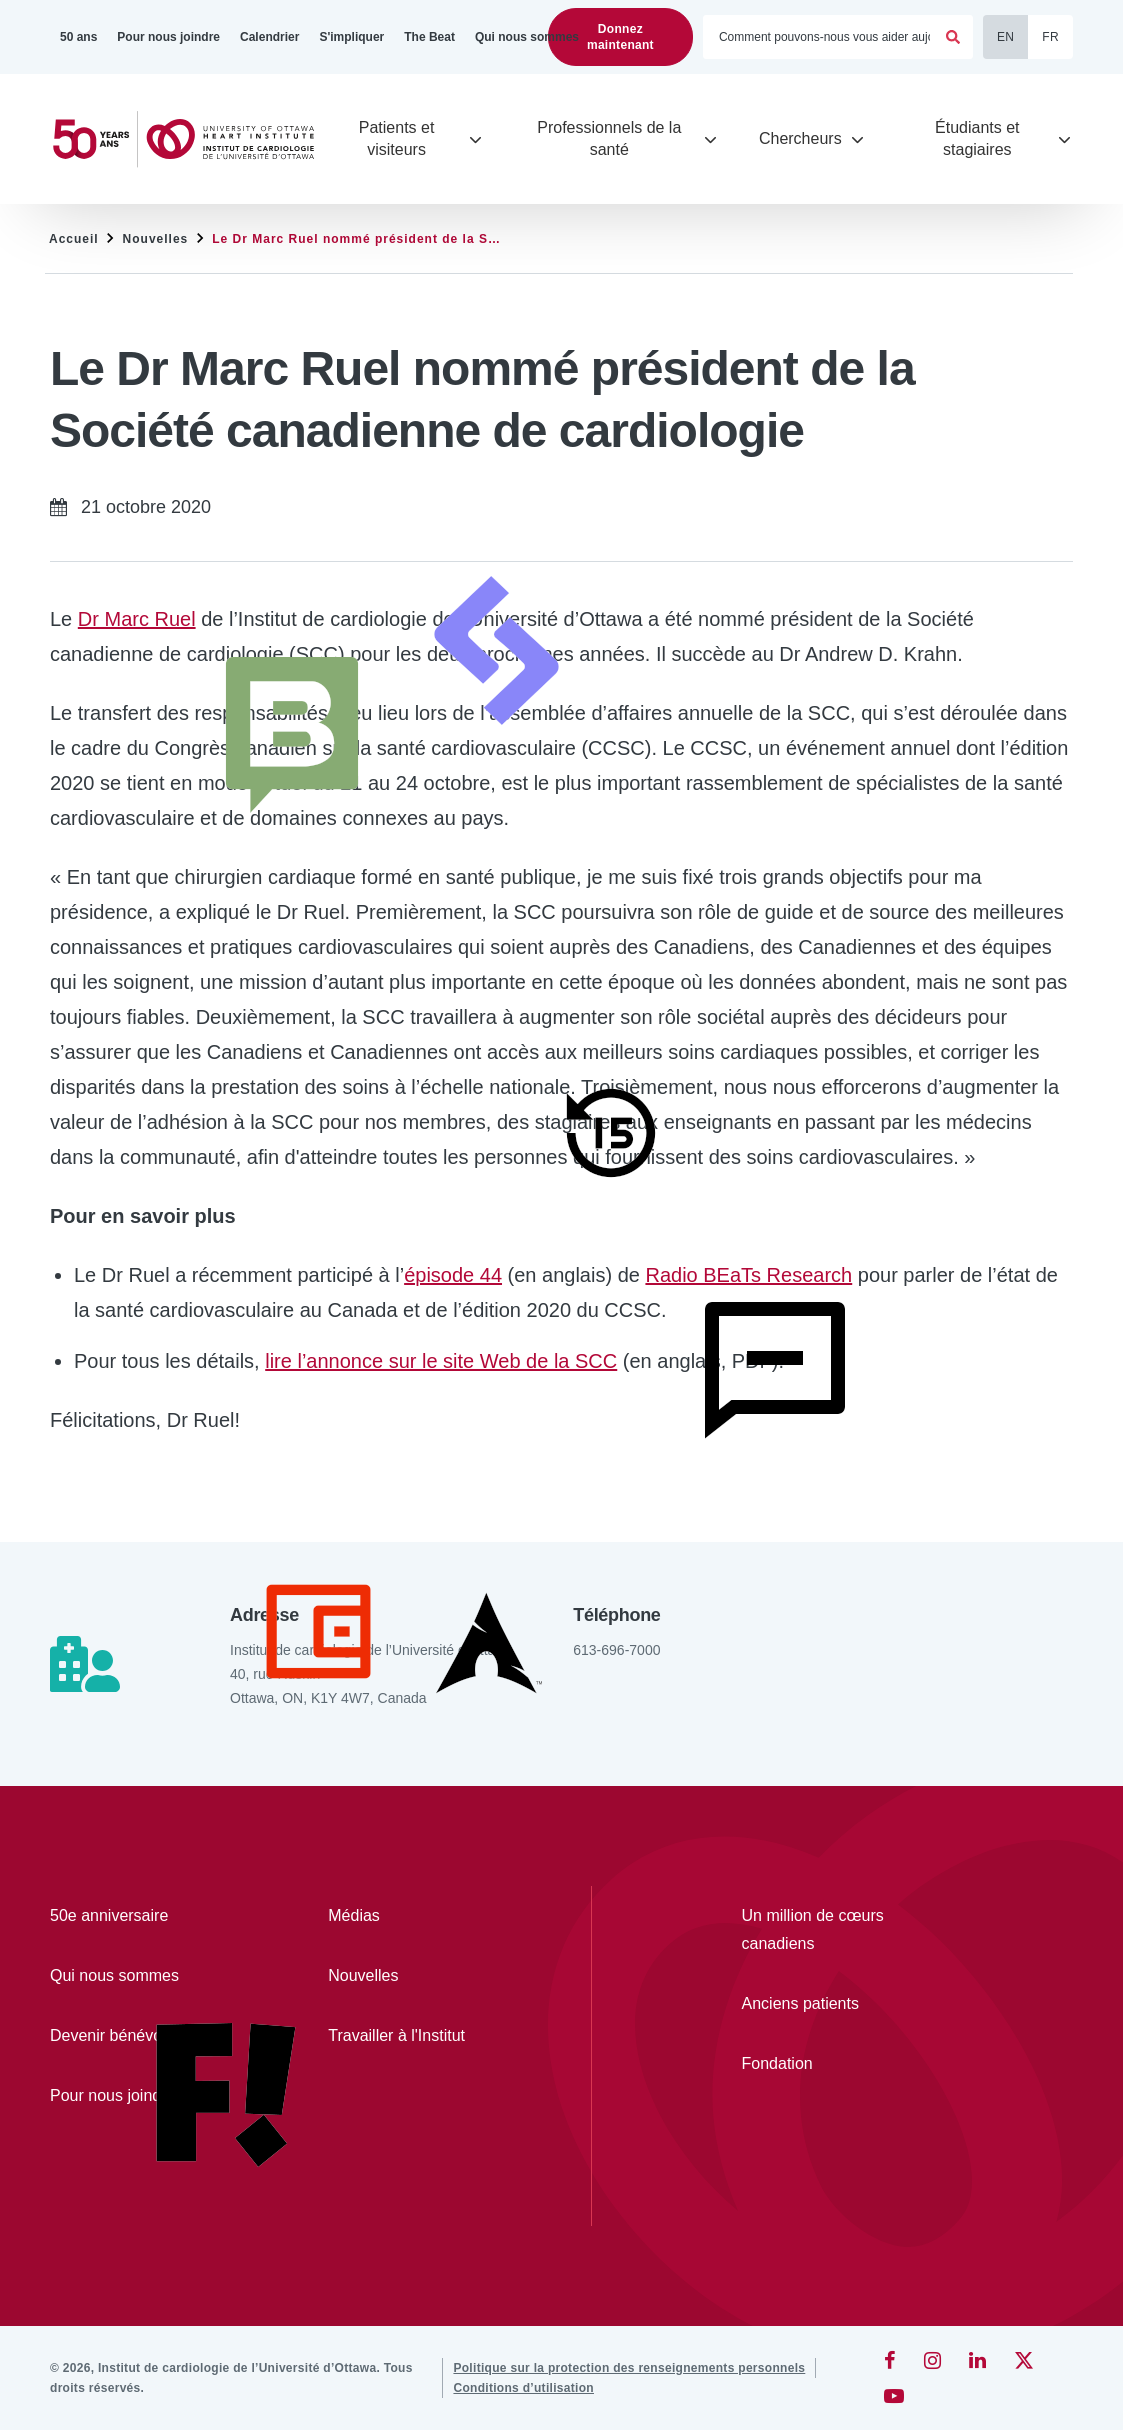 This screenshot has height=2430, width=1123. I want to click on Fritz! brand logo, so click(226, 2095).